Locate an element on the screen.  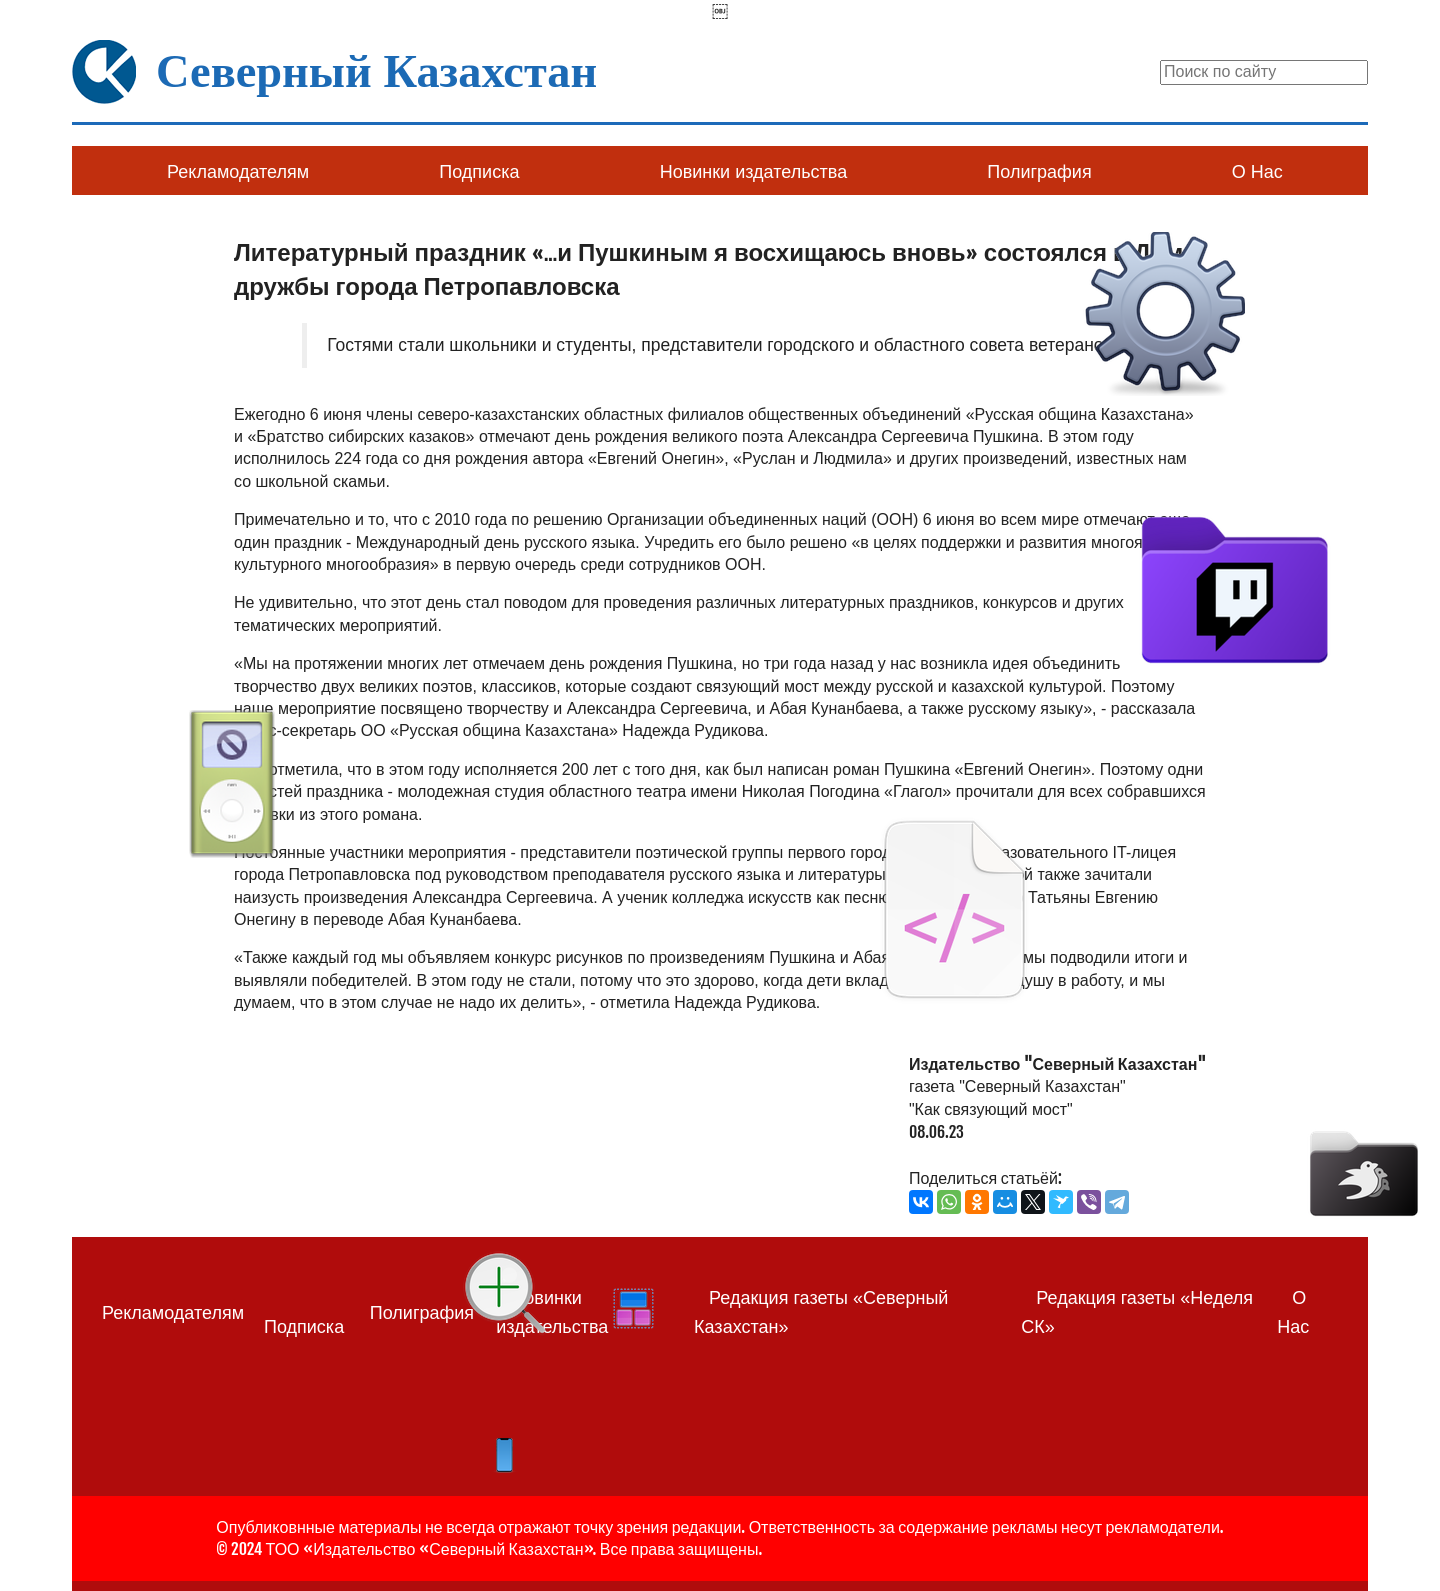
open folder containing Twitch-related files is located at coordinates (1234, 595).